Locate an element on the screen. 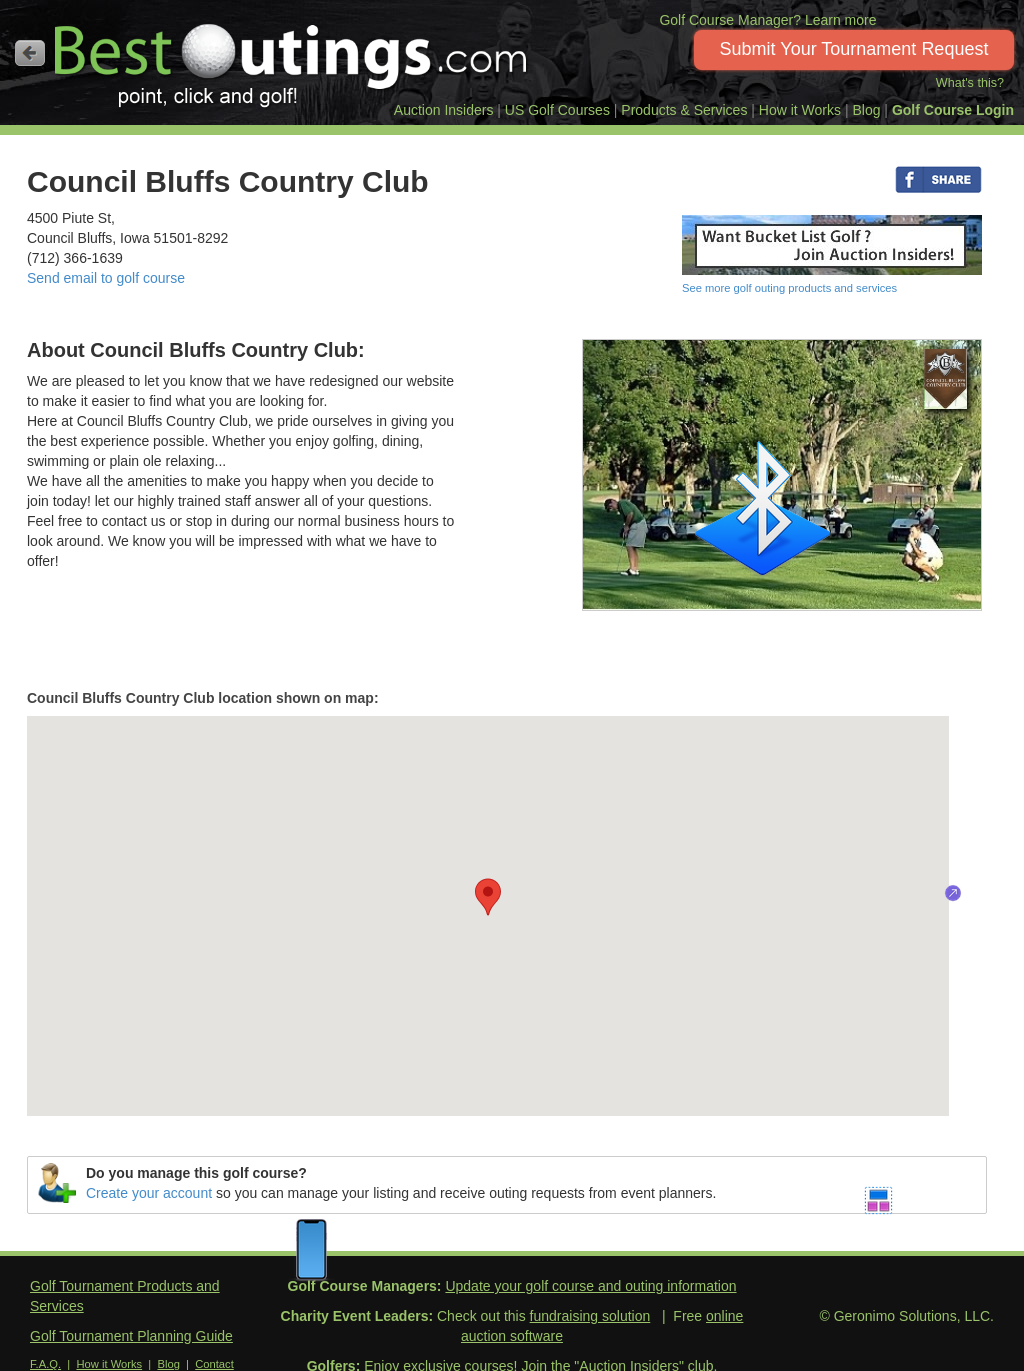 This screenshot has width=1024, height=1371. indicates a symbolic link or shortcut to another file is located at coordinates (953, 893).